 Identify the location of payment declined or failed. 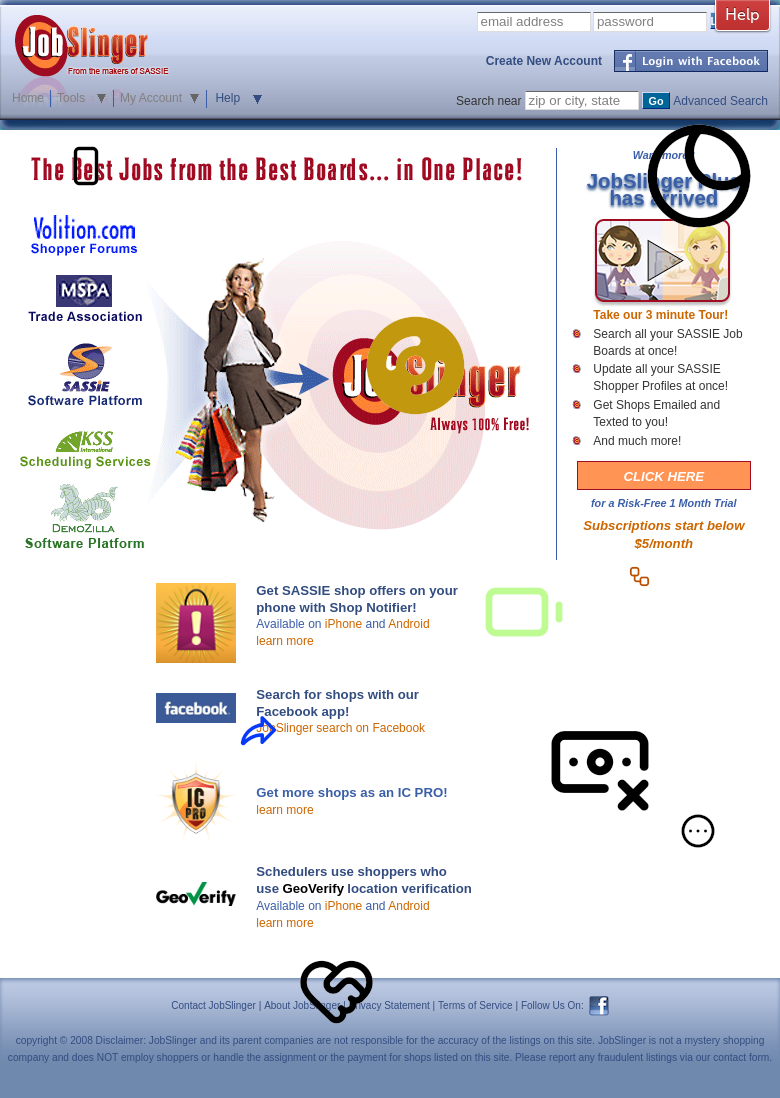
(600, 762).